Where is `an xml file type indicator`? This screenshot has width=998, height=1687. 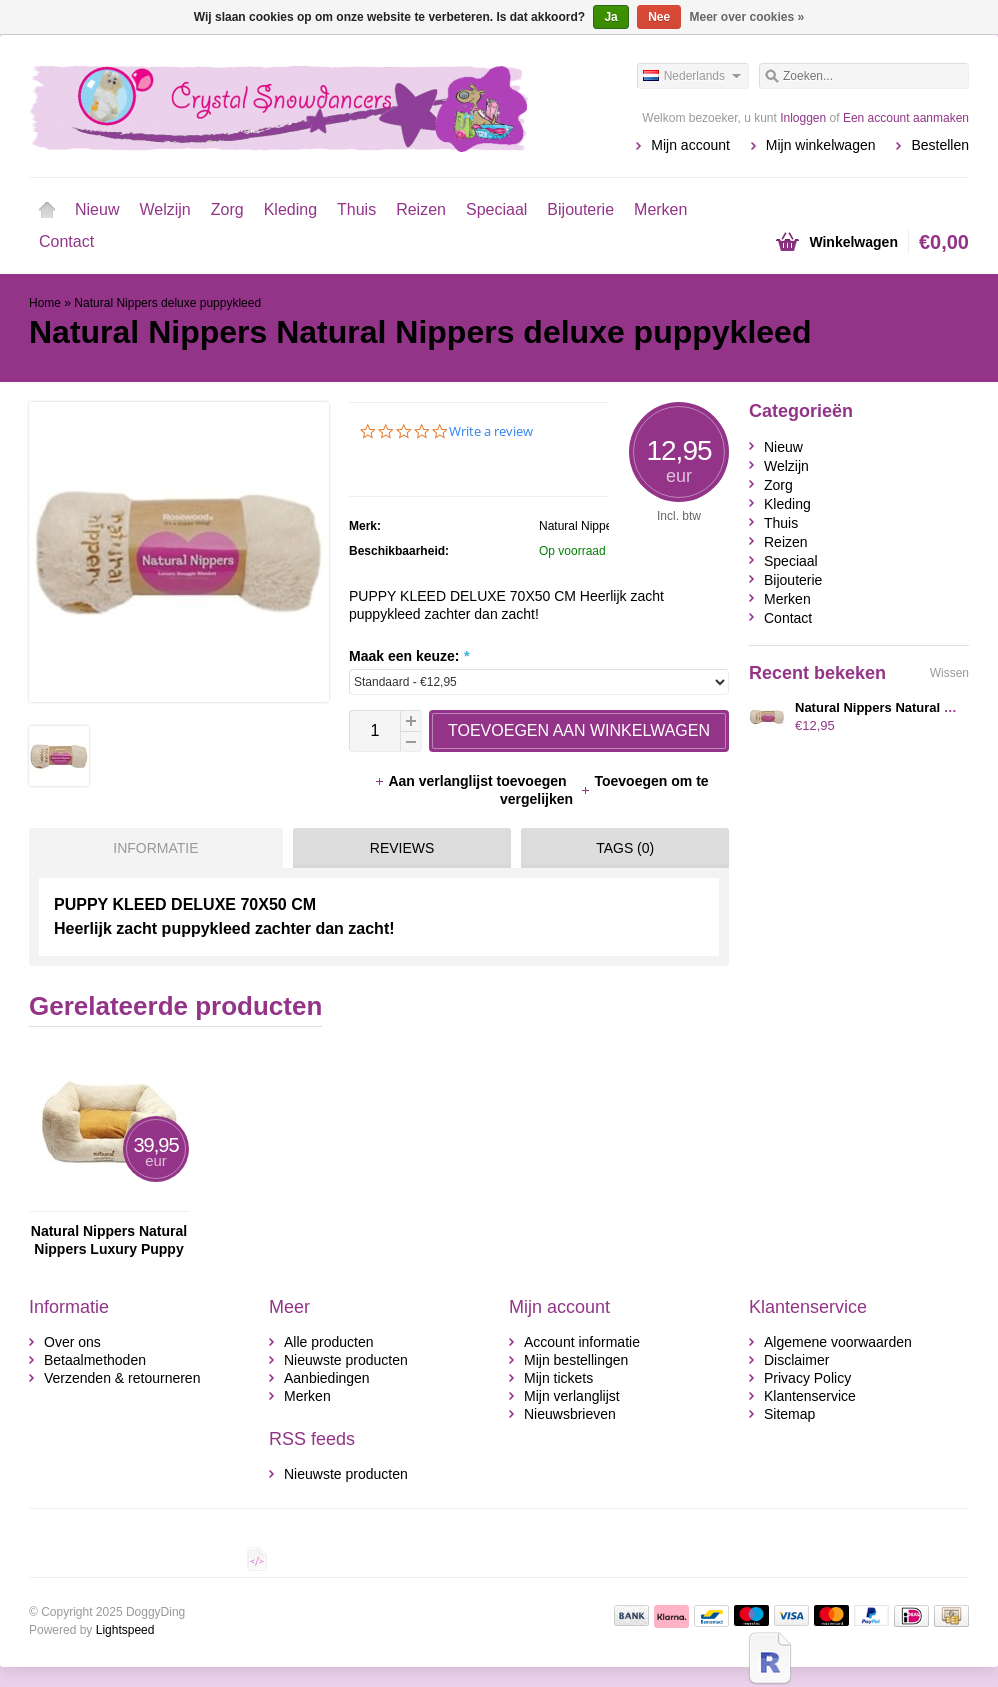
an xml file type indicator is located at coordinates (257, 1559).